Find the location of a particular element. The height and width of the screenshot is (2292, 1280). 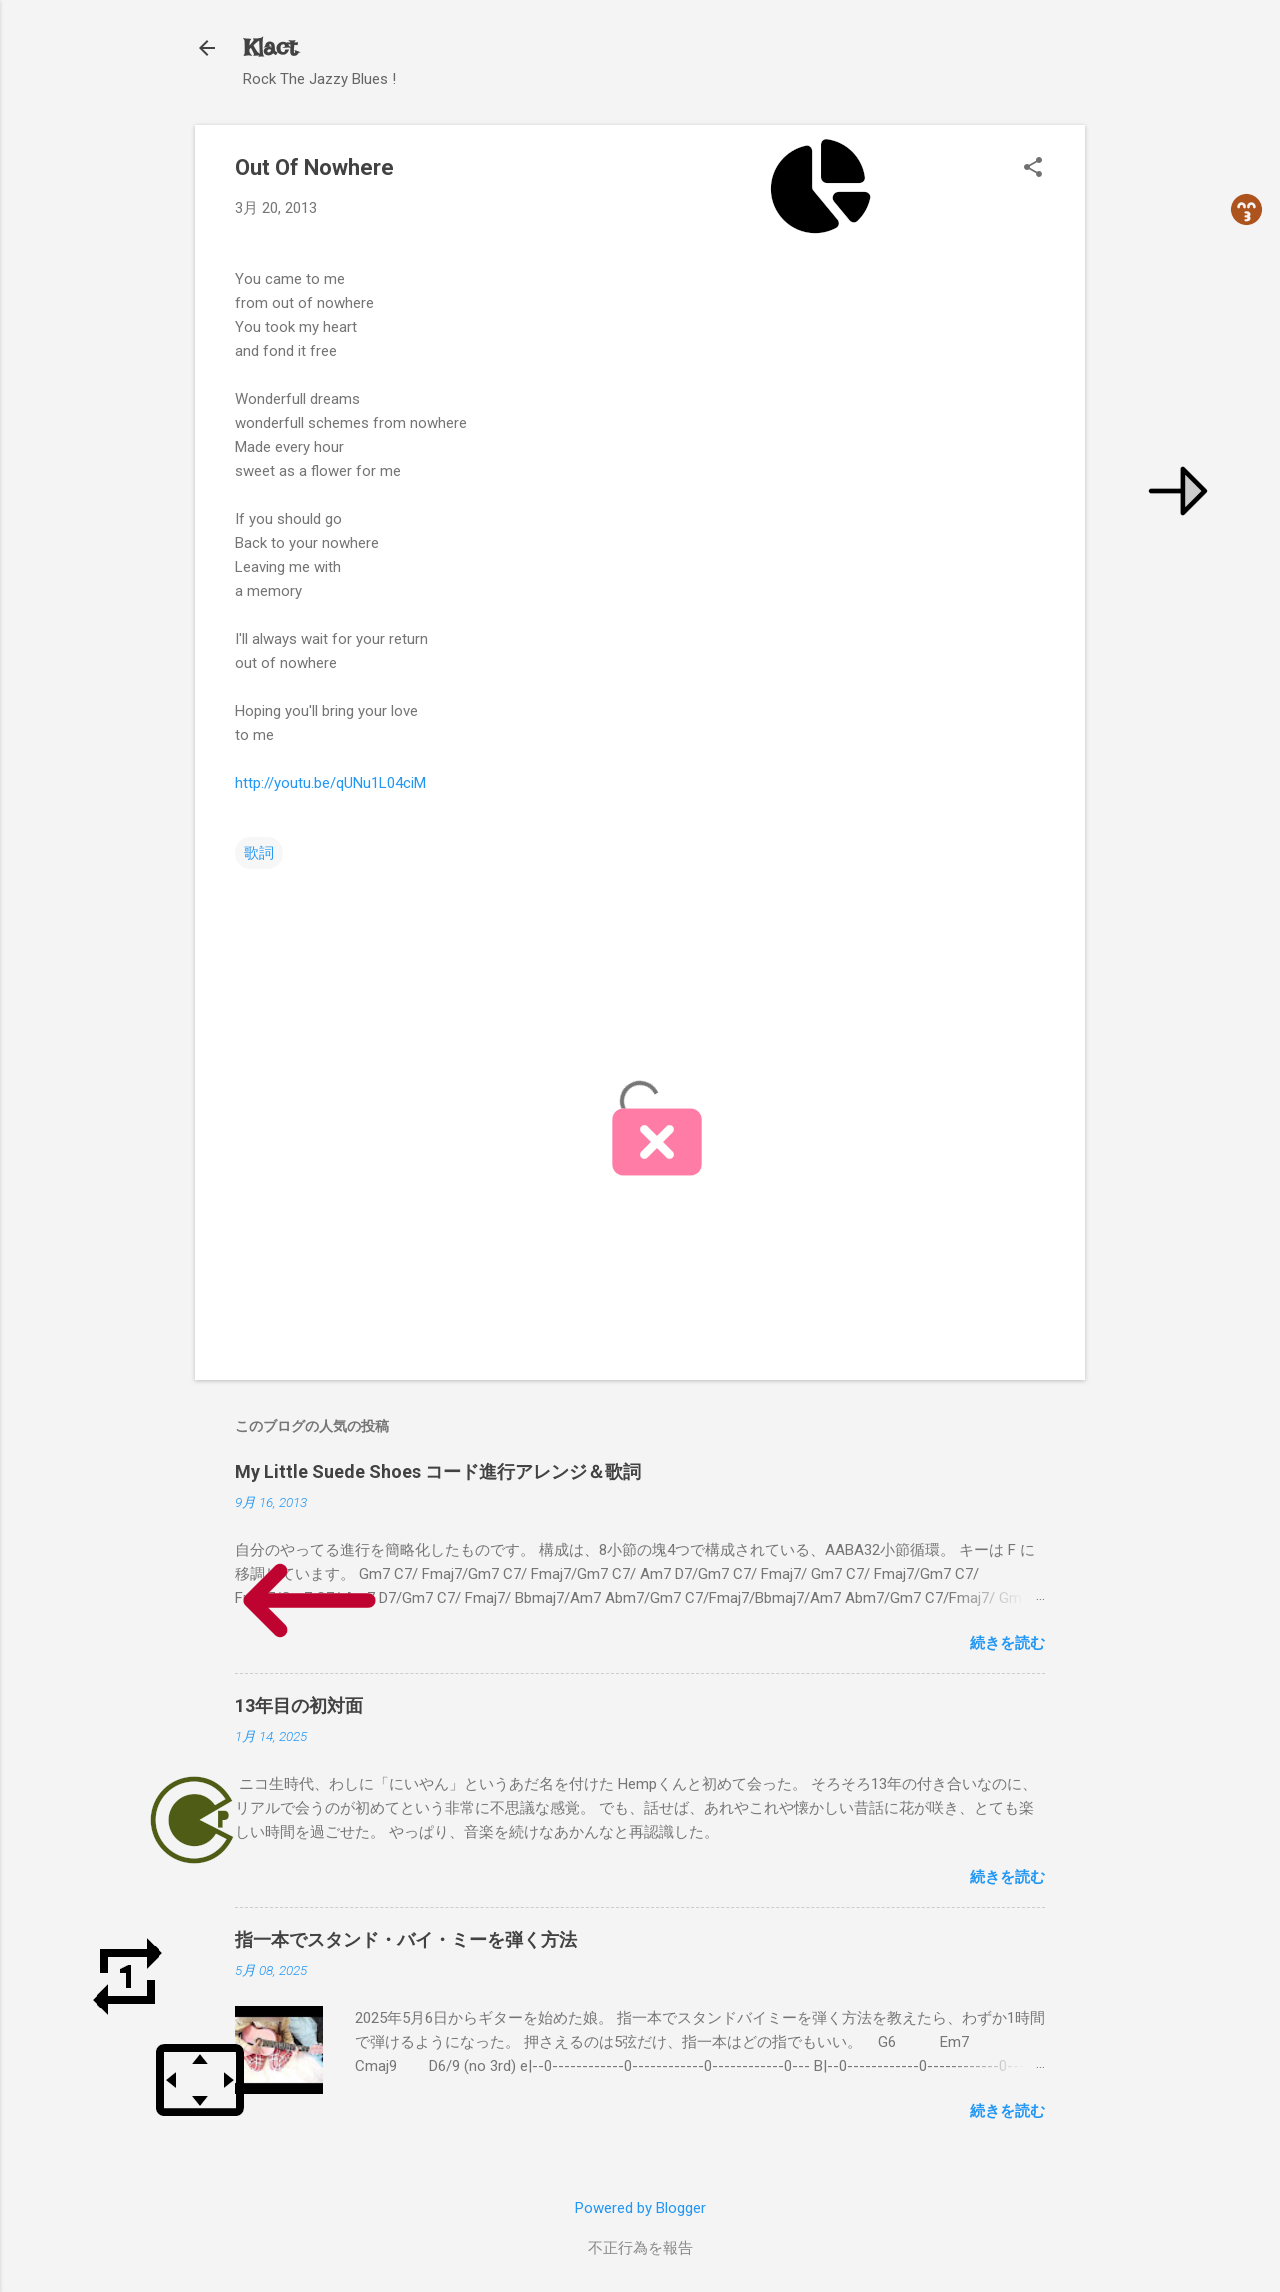

adjust display overscan settings is located at coordinates (200, 2080).